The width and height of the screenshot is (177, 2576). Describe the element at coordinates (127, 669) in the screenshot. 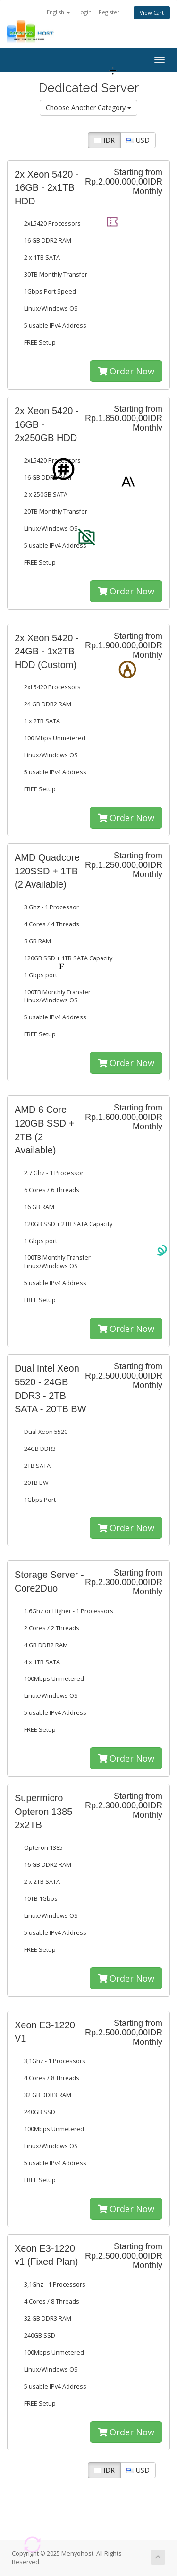

I see `sketch app logo` at that location.